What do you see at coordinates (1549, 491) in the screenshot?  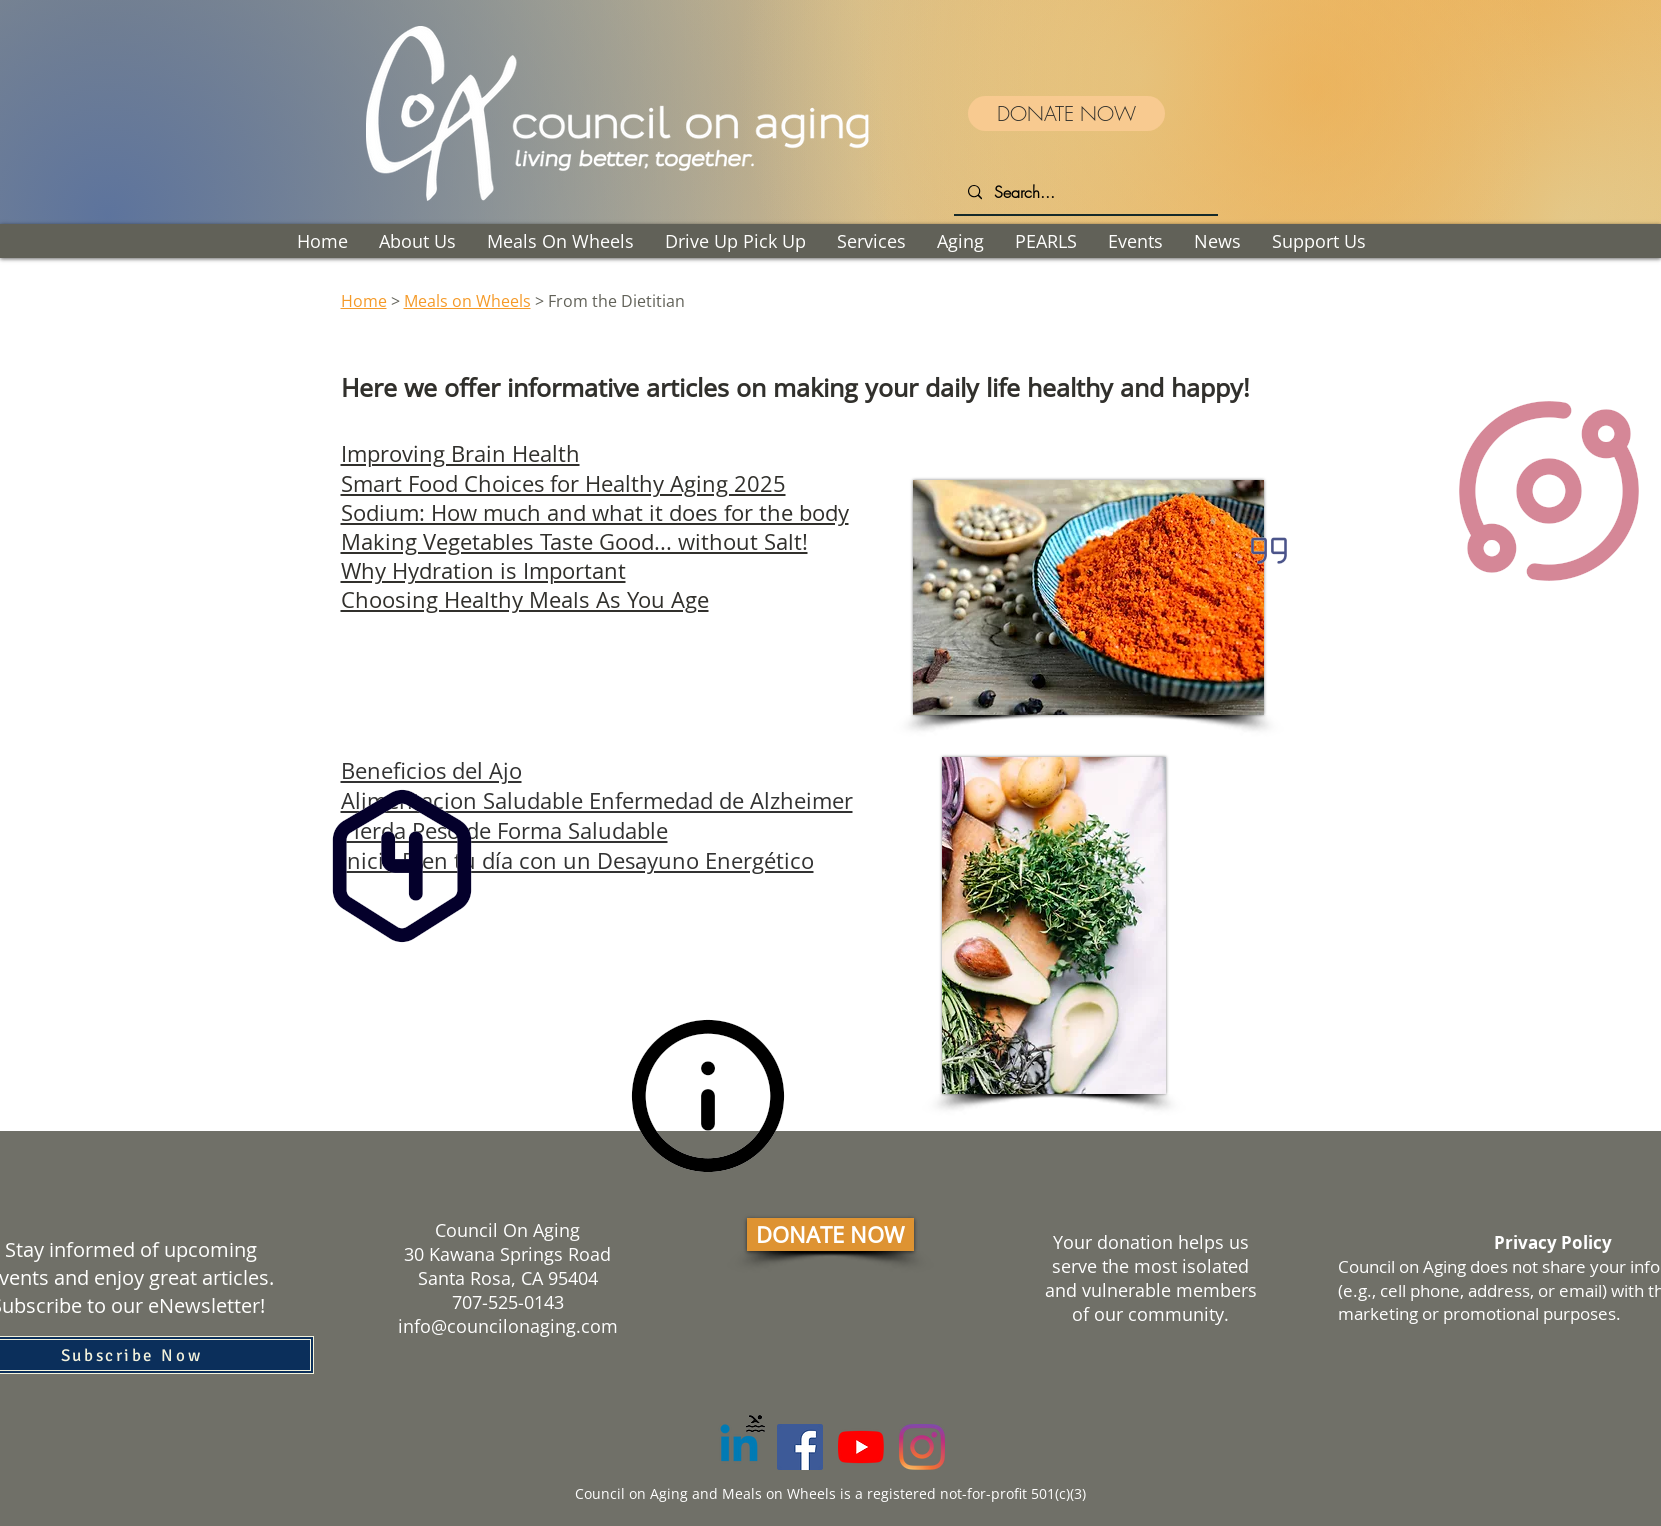 I see `view orbital or satellite tracking` at bounding box center [1549, 491].